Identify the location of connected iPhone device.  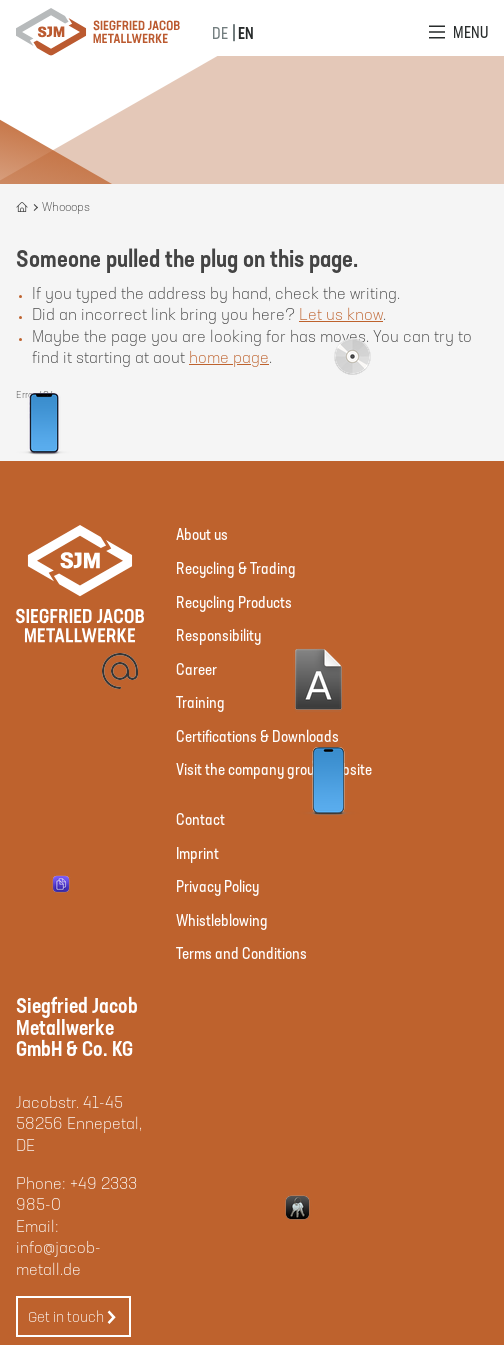
(328, 781).